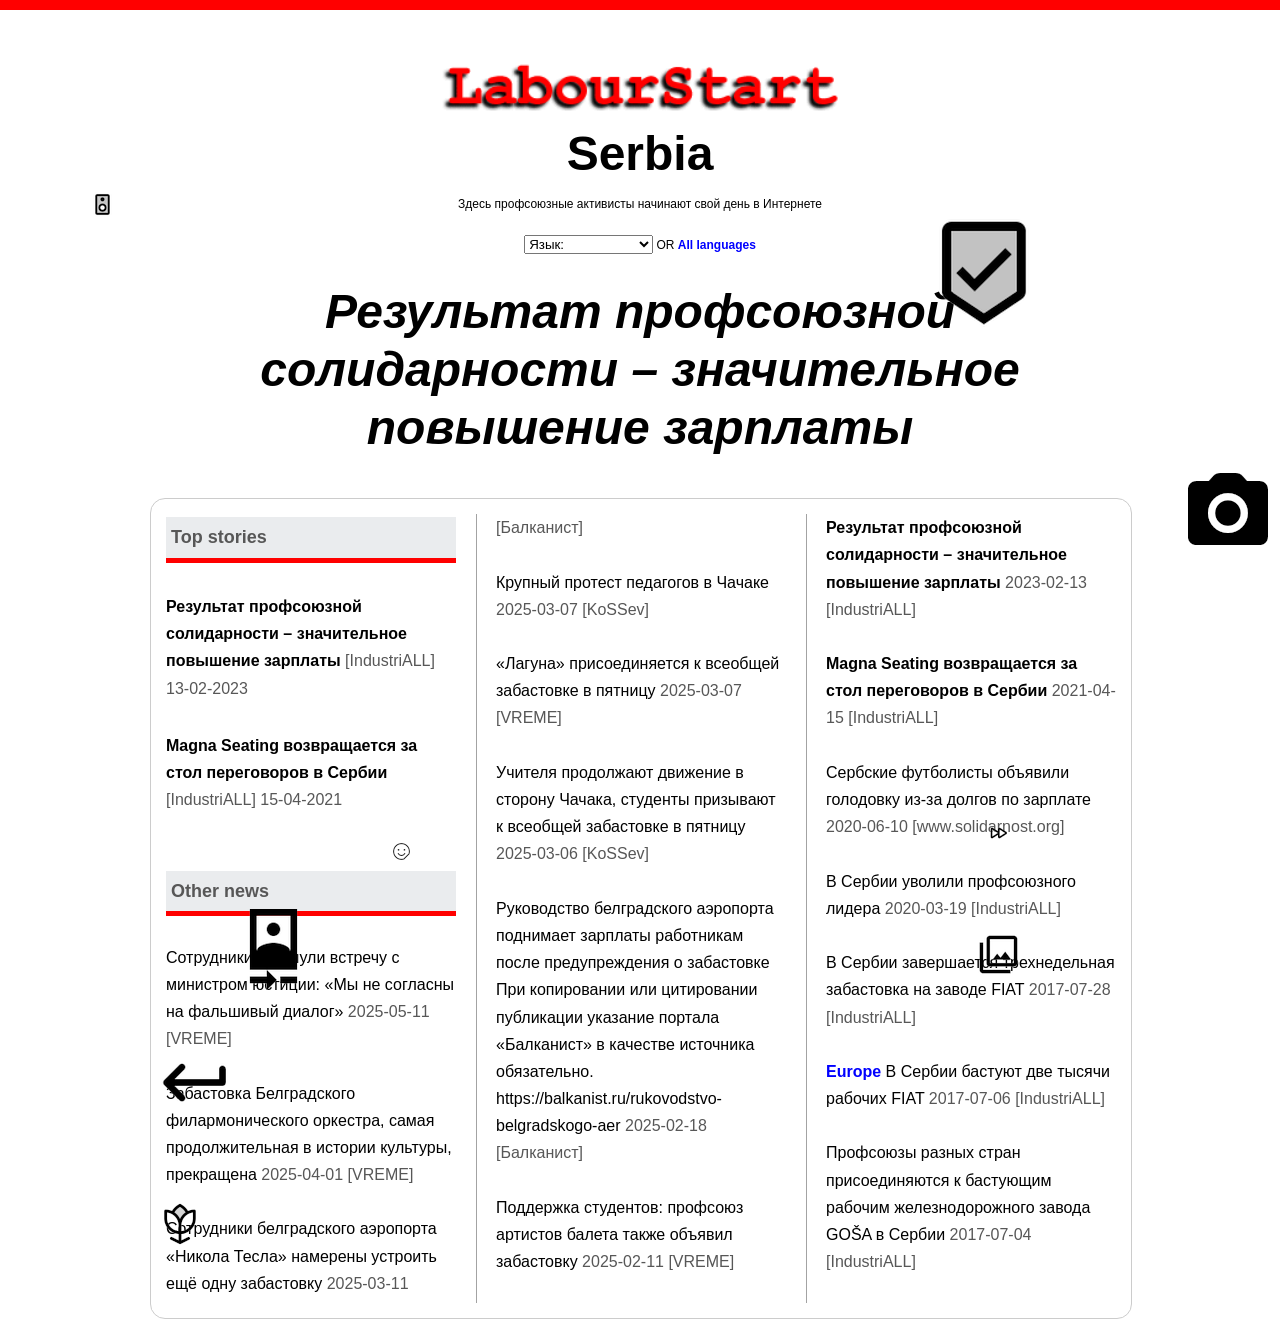  What do you see at coordinates (180, 1224) in the screenshot?
I see `access garden or plant care features` at bounding box center [180, 1224].